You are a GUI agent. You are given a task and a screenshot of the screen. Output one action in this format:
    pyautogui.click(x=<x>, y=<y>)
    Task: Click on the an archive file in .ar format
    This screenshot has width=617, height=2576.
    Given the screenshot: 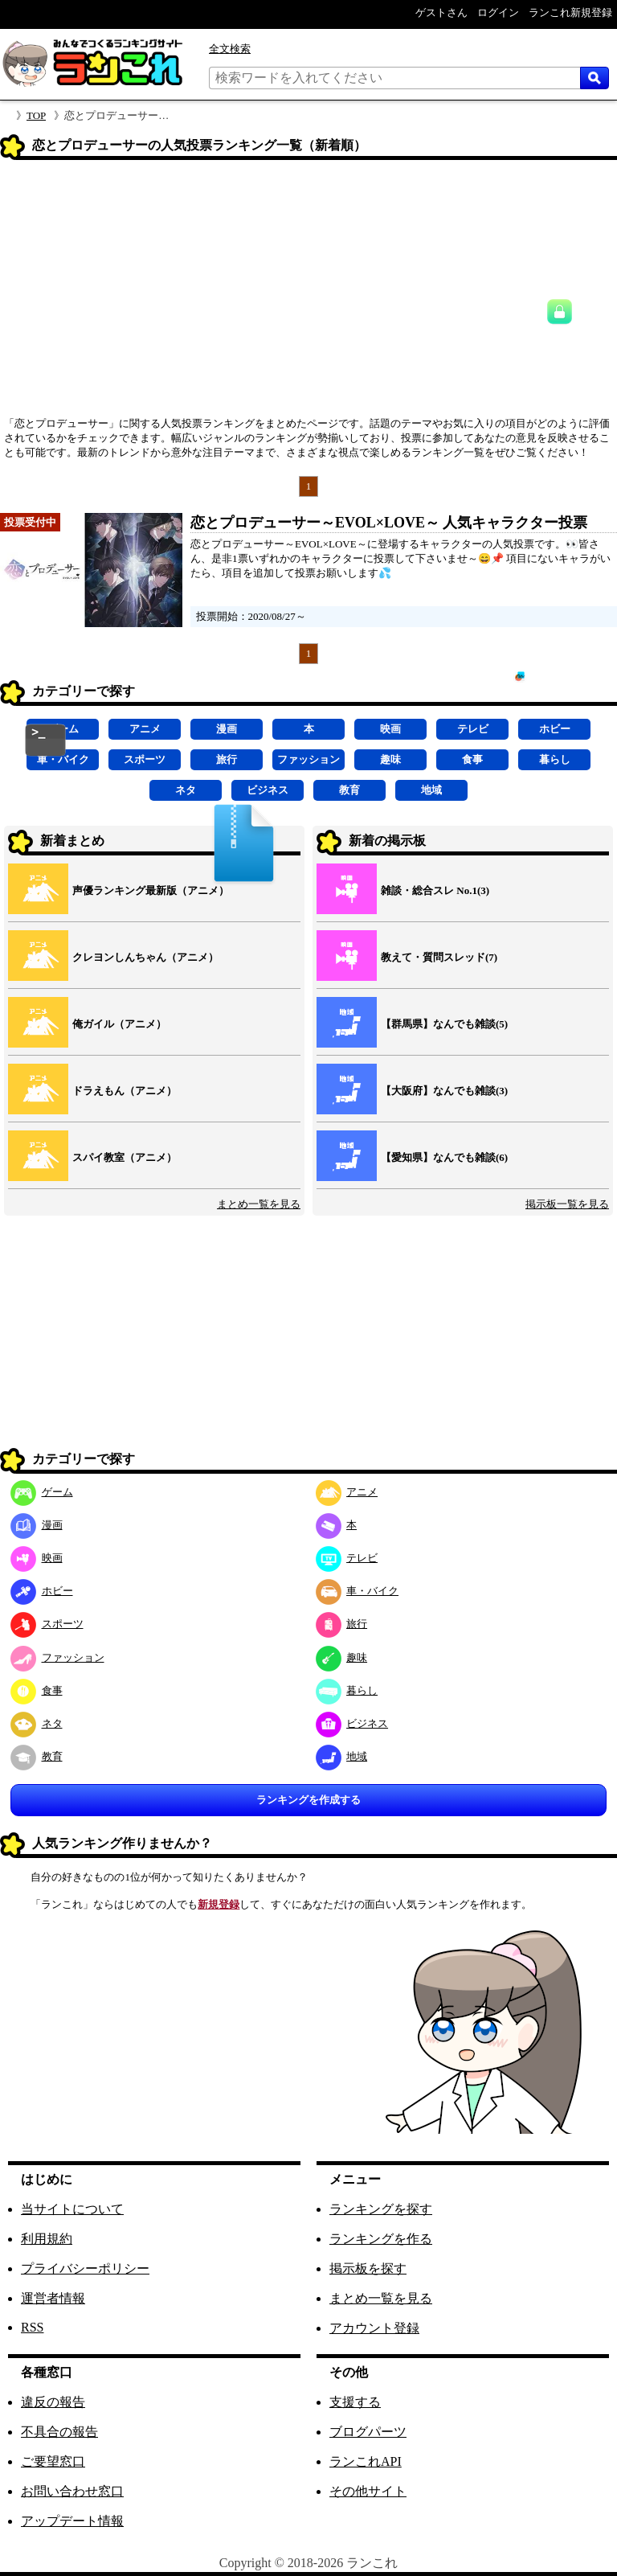 What is the action you would take?
    pyautogui.click(x=243, y=844)
    